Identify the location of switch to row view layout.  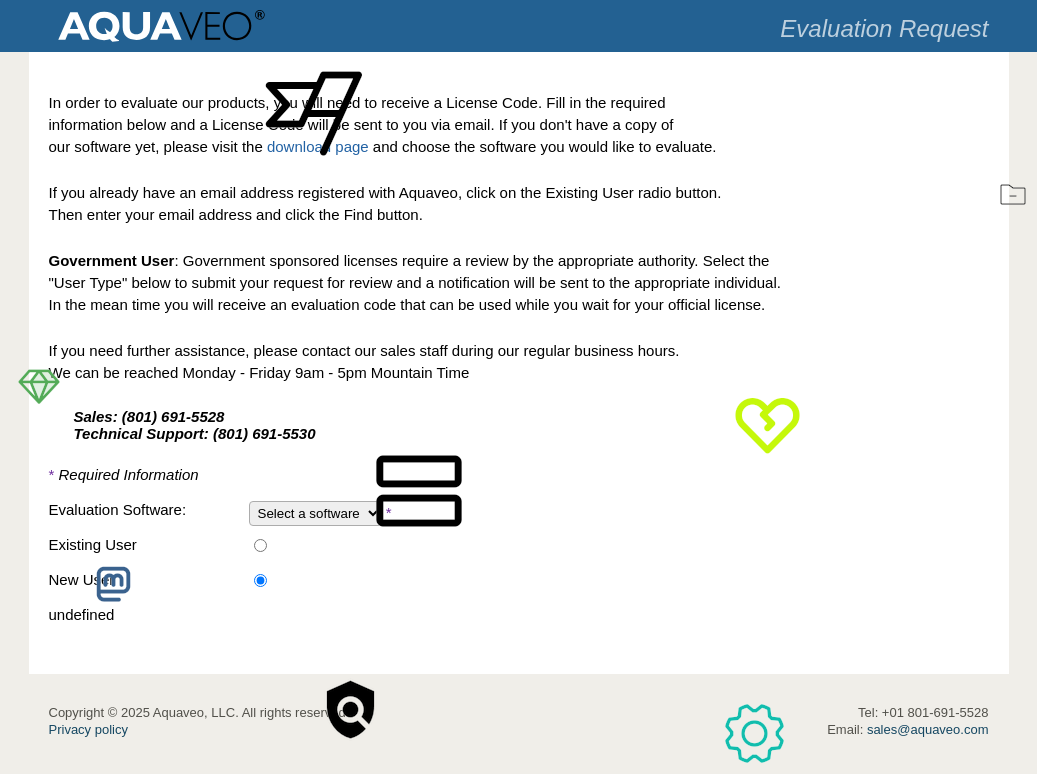
(419, 491).